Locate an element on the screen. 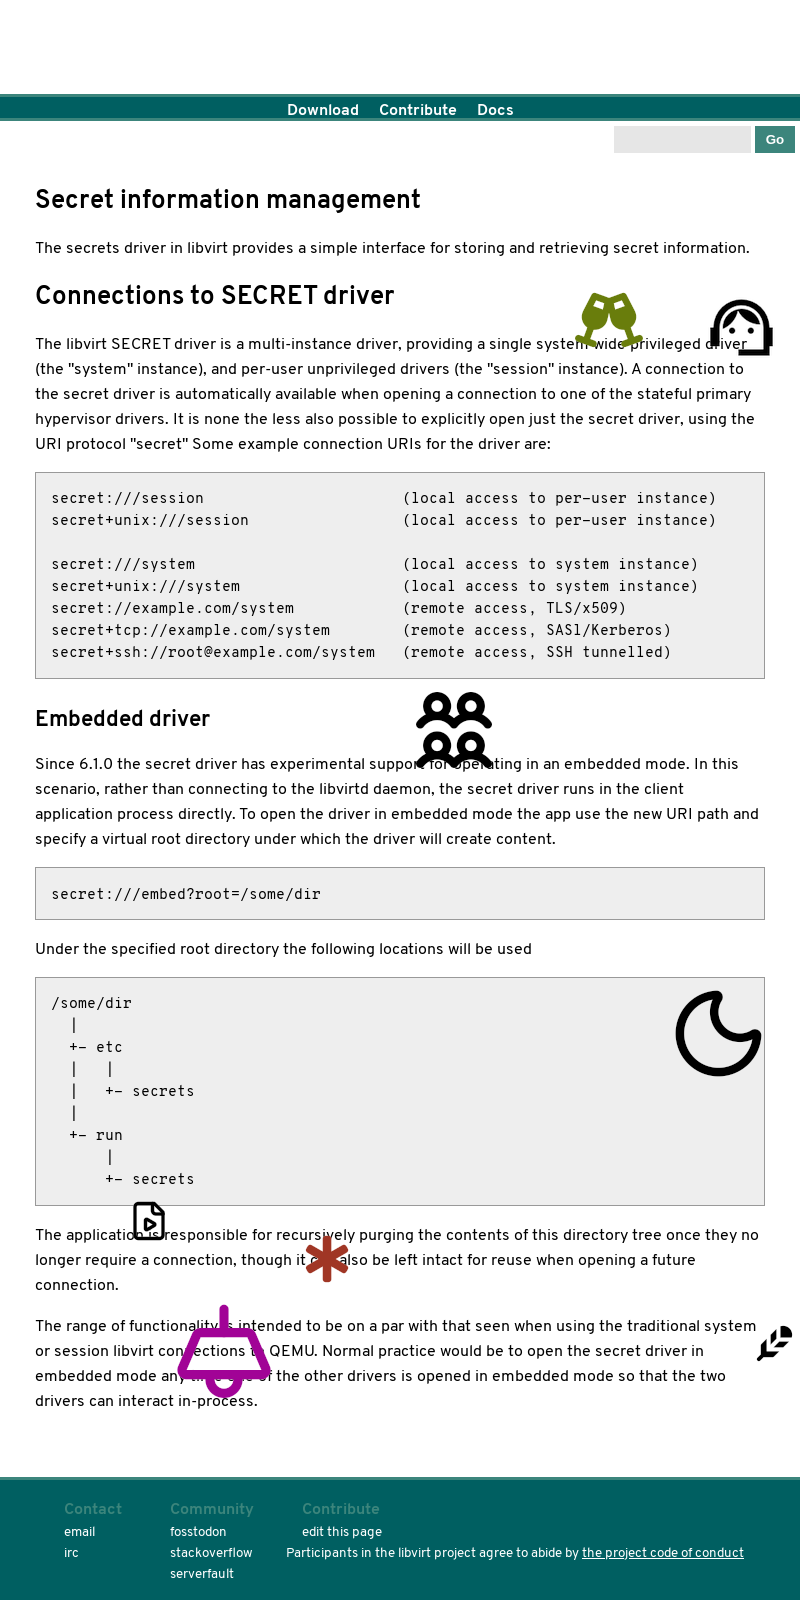  access emergency medical services or health information is located at coordinates (327, 1259).